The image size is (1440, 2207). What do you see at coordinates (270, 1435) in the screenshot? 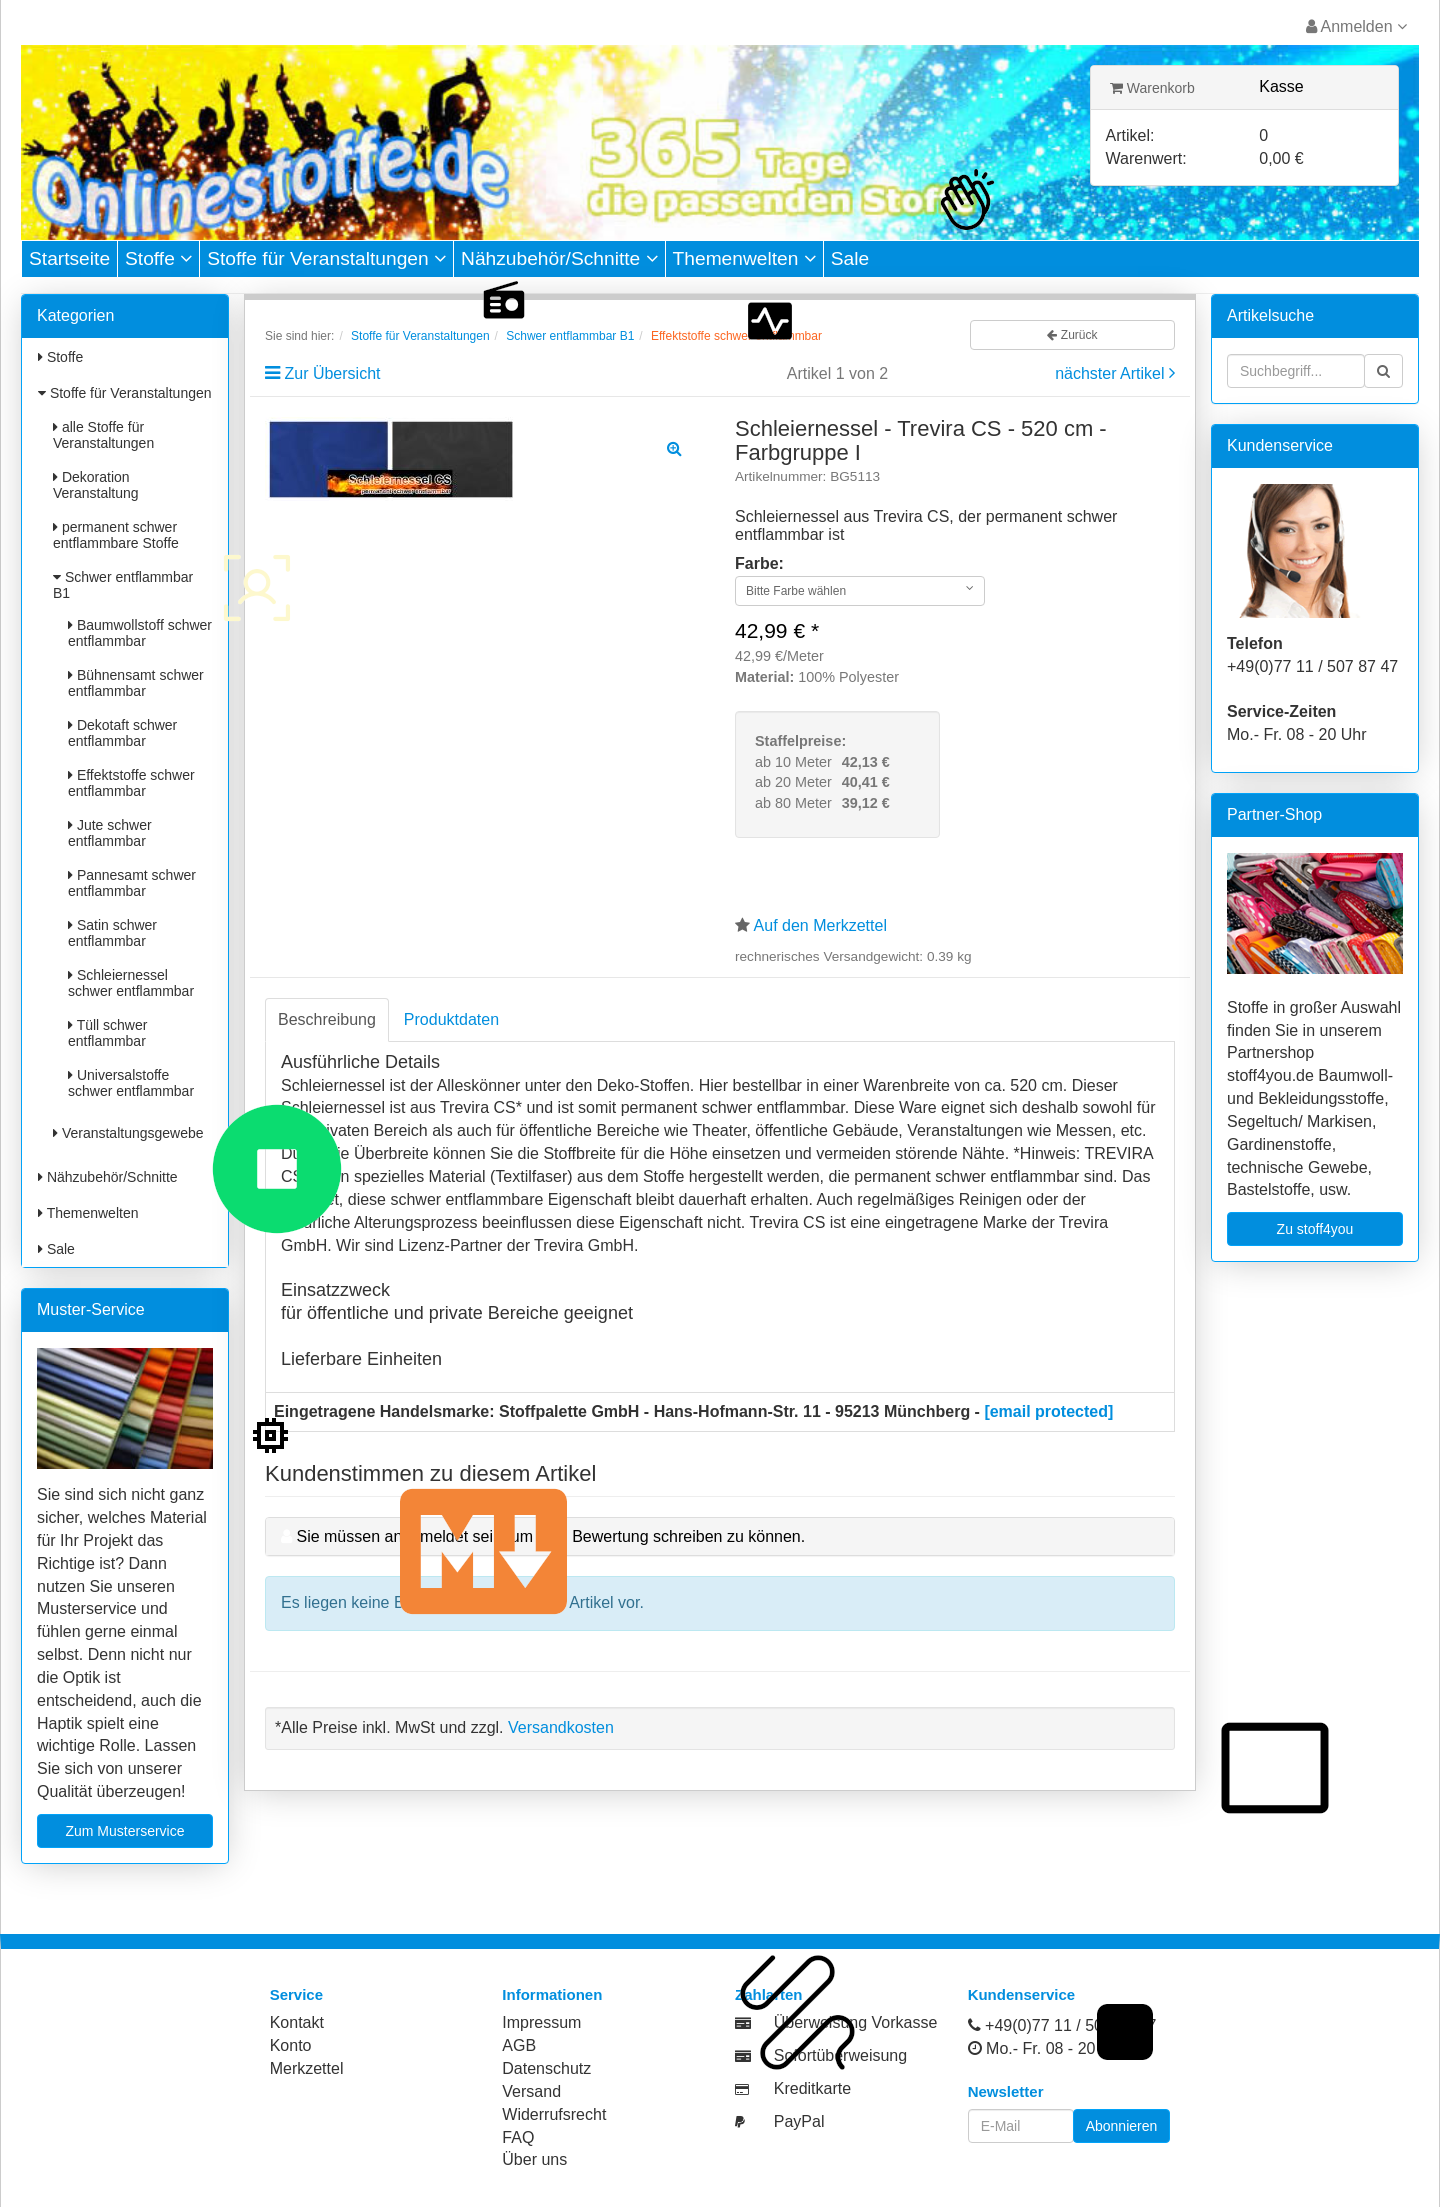
I see `view device memory or RAM usage` at bounding box center [270, 1435].